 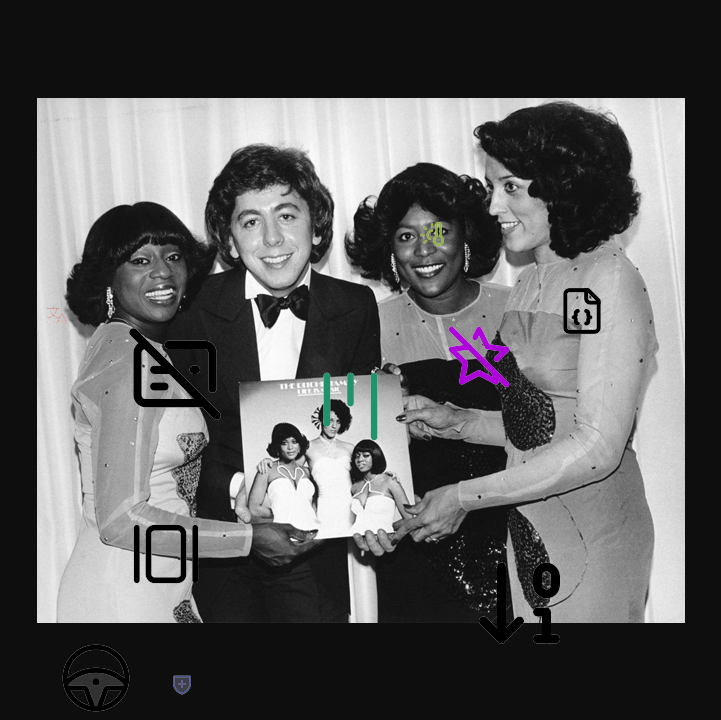 I want to click on translate text to another language, so click(x=56, y=315).